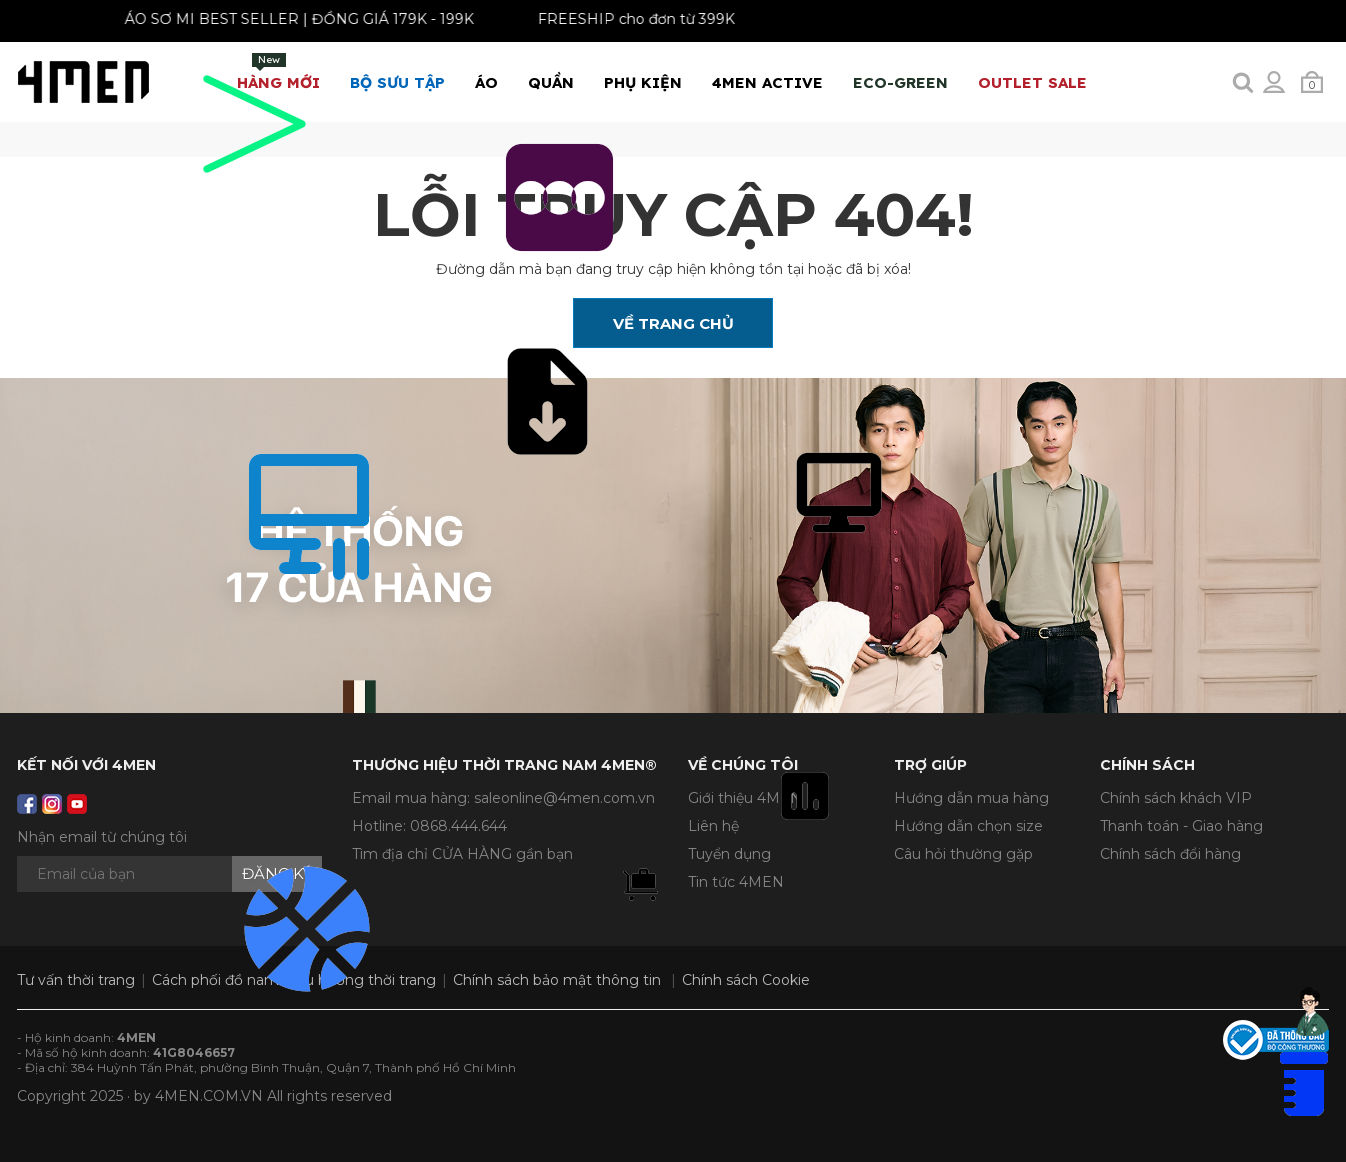  Describe the element at coordinates (247, 124) in the screenshot. I see `navigate to the next item or page` at that location.